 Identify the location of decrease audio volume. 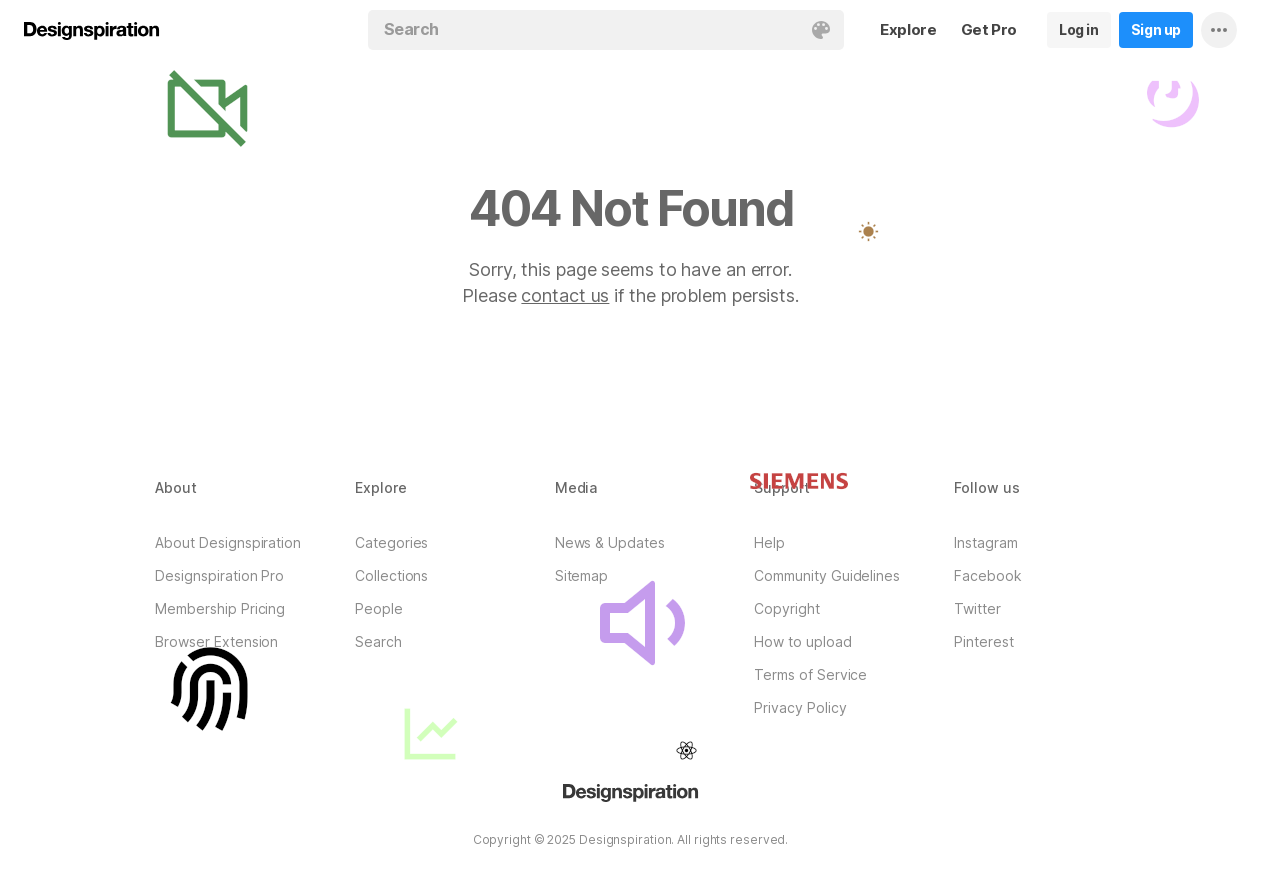
(640, 623).